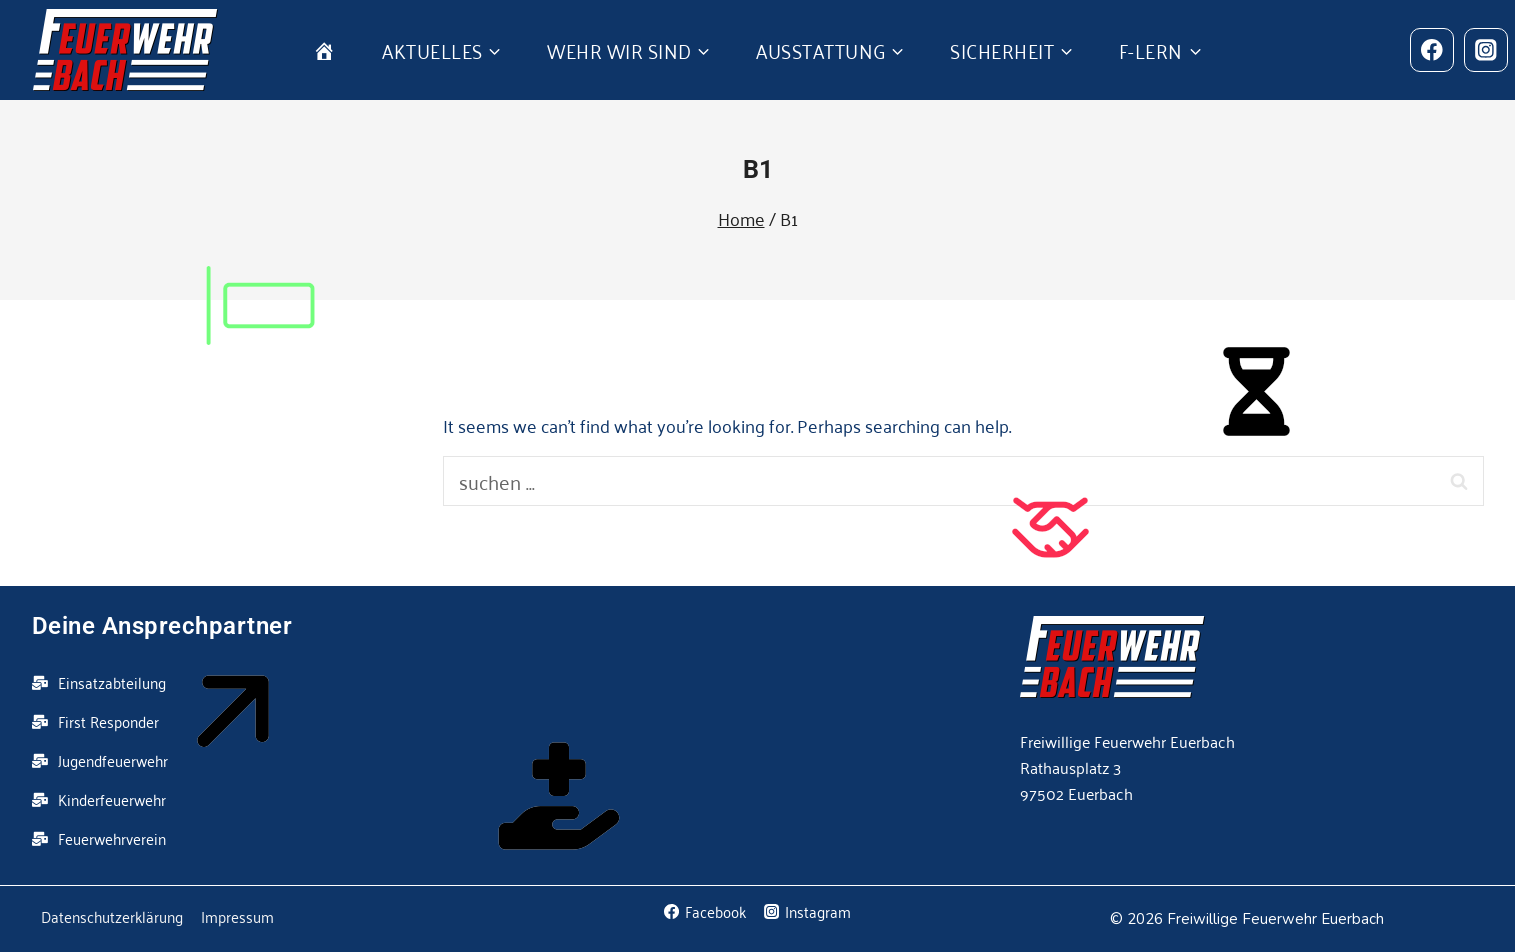 This screenshot has height=952, width=1515. What do you see at coordinates (1256, 391) in the screenshot?
I see `indicates a task or process in progress` at bounding box center [1256, 391].